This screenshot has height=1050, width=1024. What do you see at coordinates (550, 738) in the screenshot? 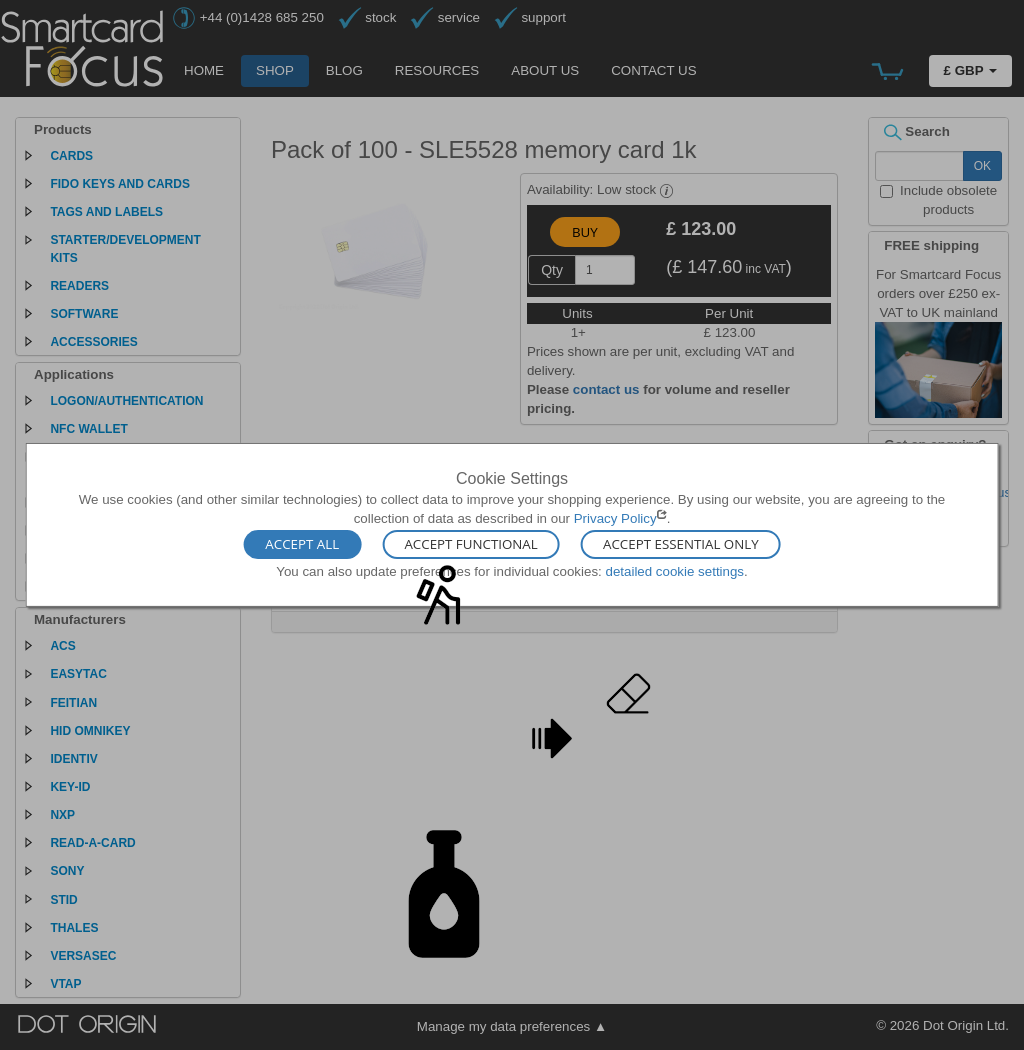
I see `skip forward or advance multiple steps` at bounding box center [550, 738].